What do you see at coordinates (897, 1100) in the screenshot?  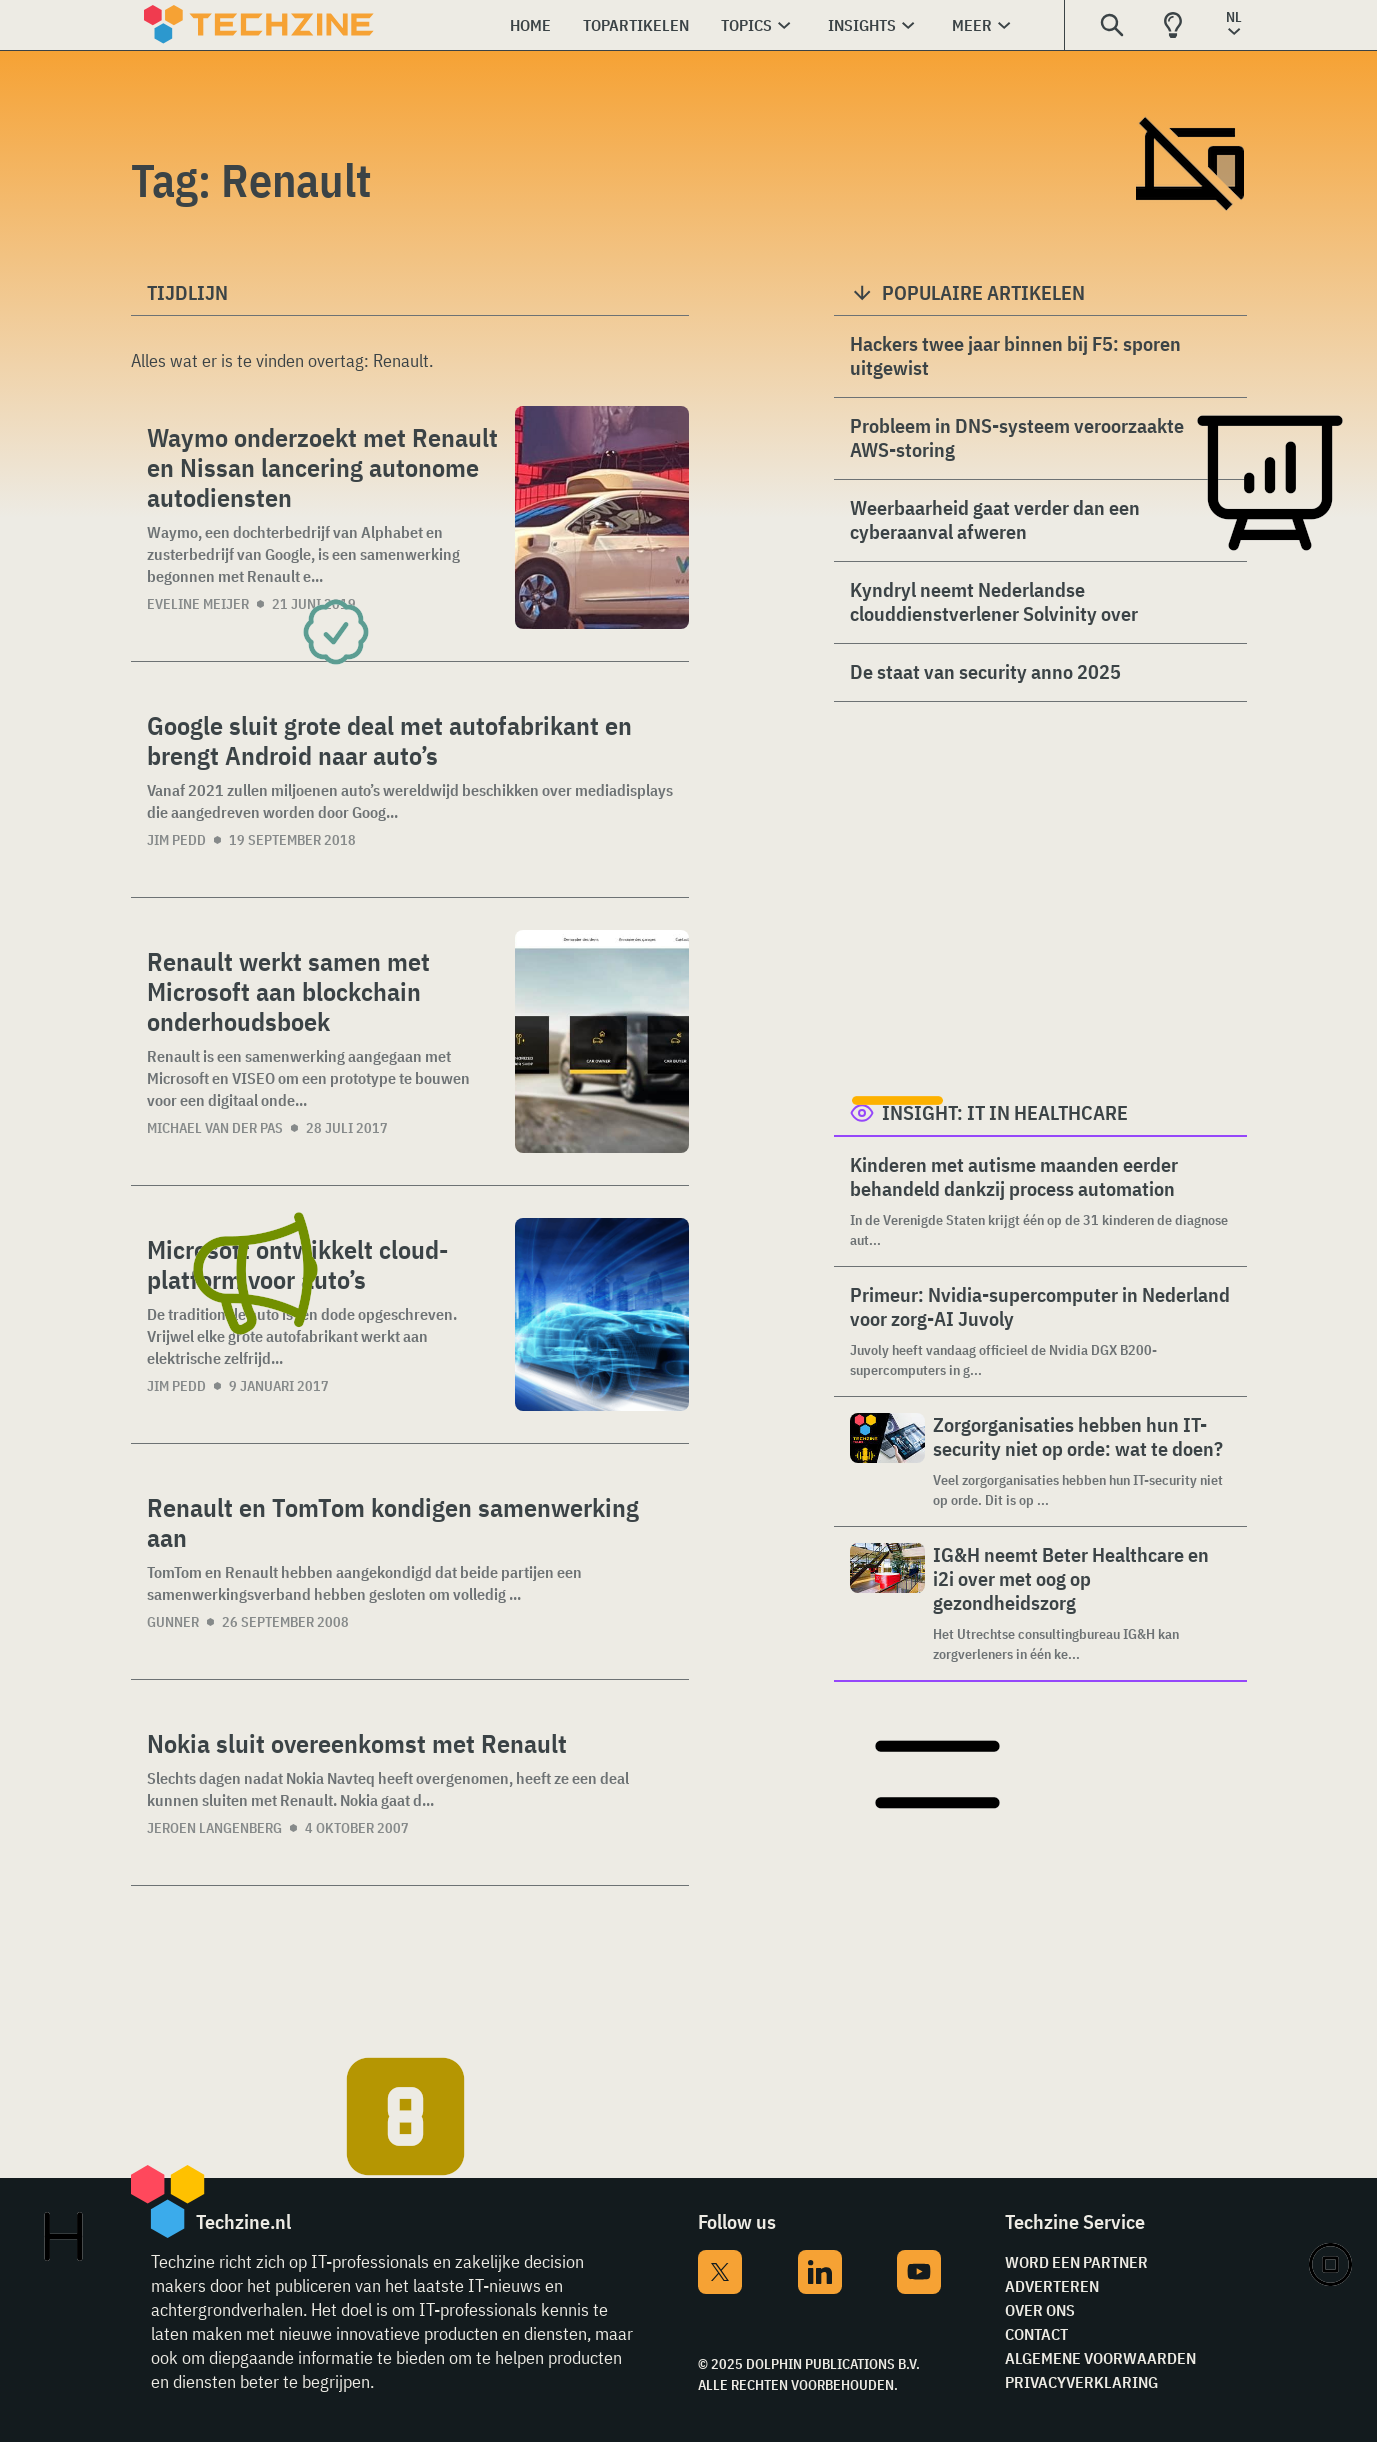 I see `decrease quantity or value` at bounding box center [897, 1100].